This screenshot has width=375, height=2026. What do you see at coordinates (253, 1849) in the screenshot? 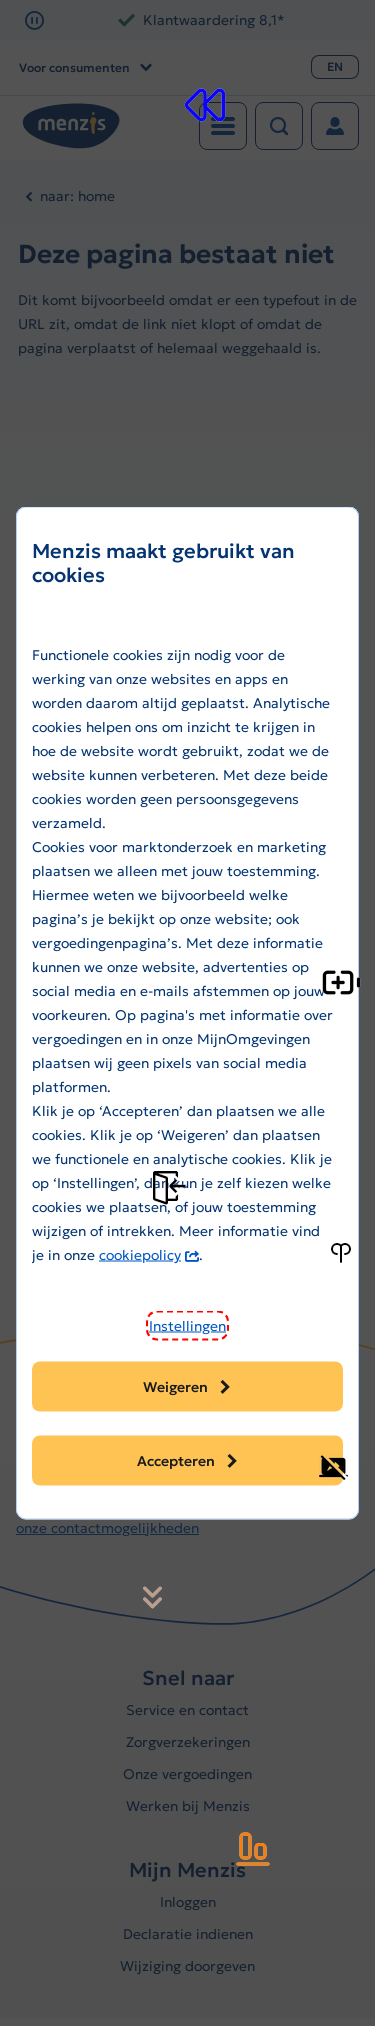
I see `align items to the bottom edge` at bounding box center [253, 1849].